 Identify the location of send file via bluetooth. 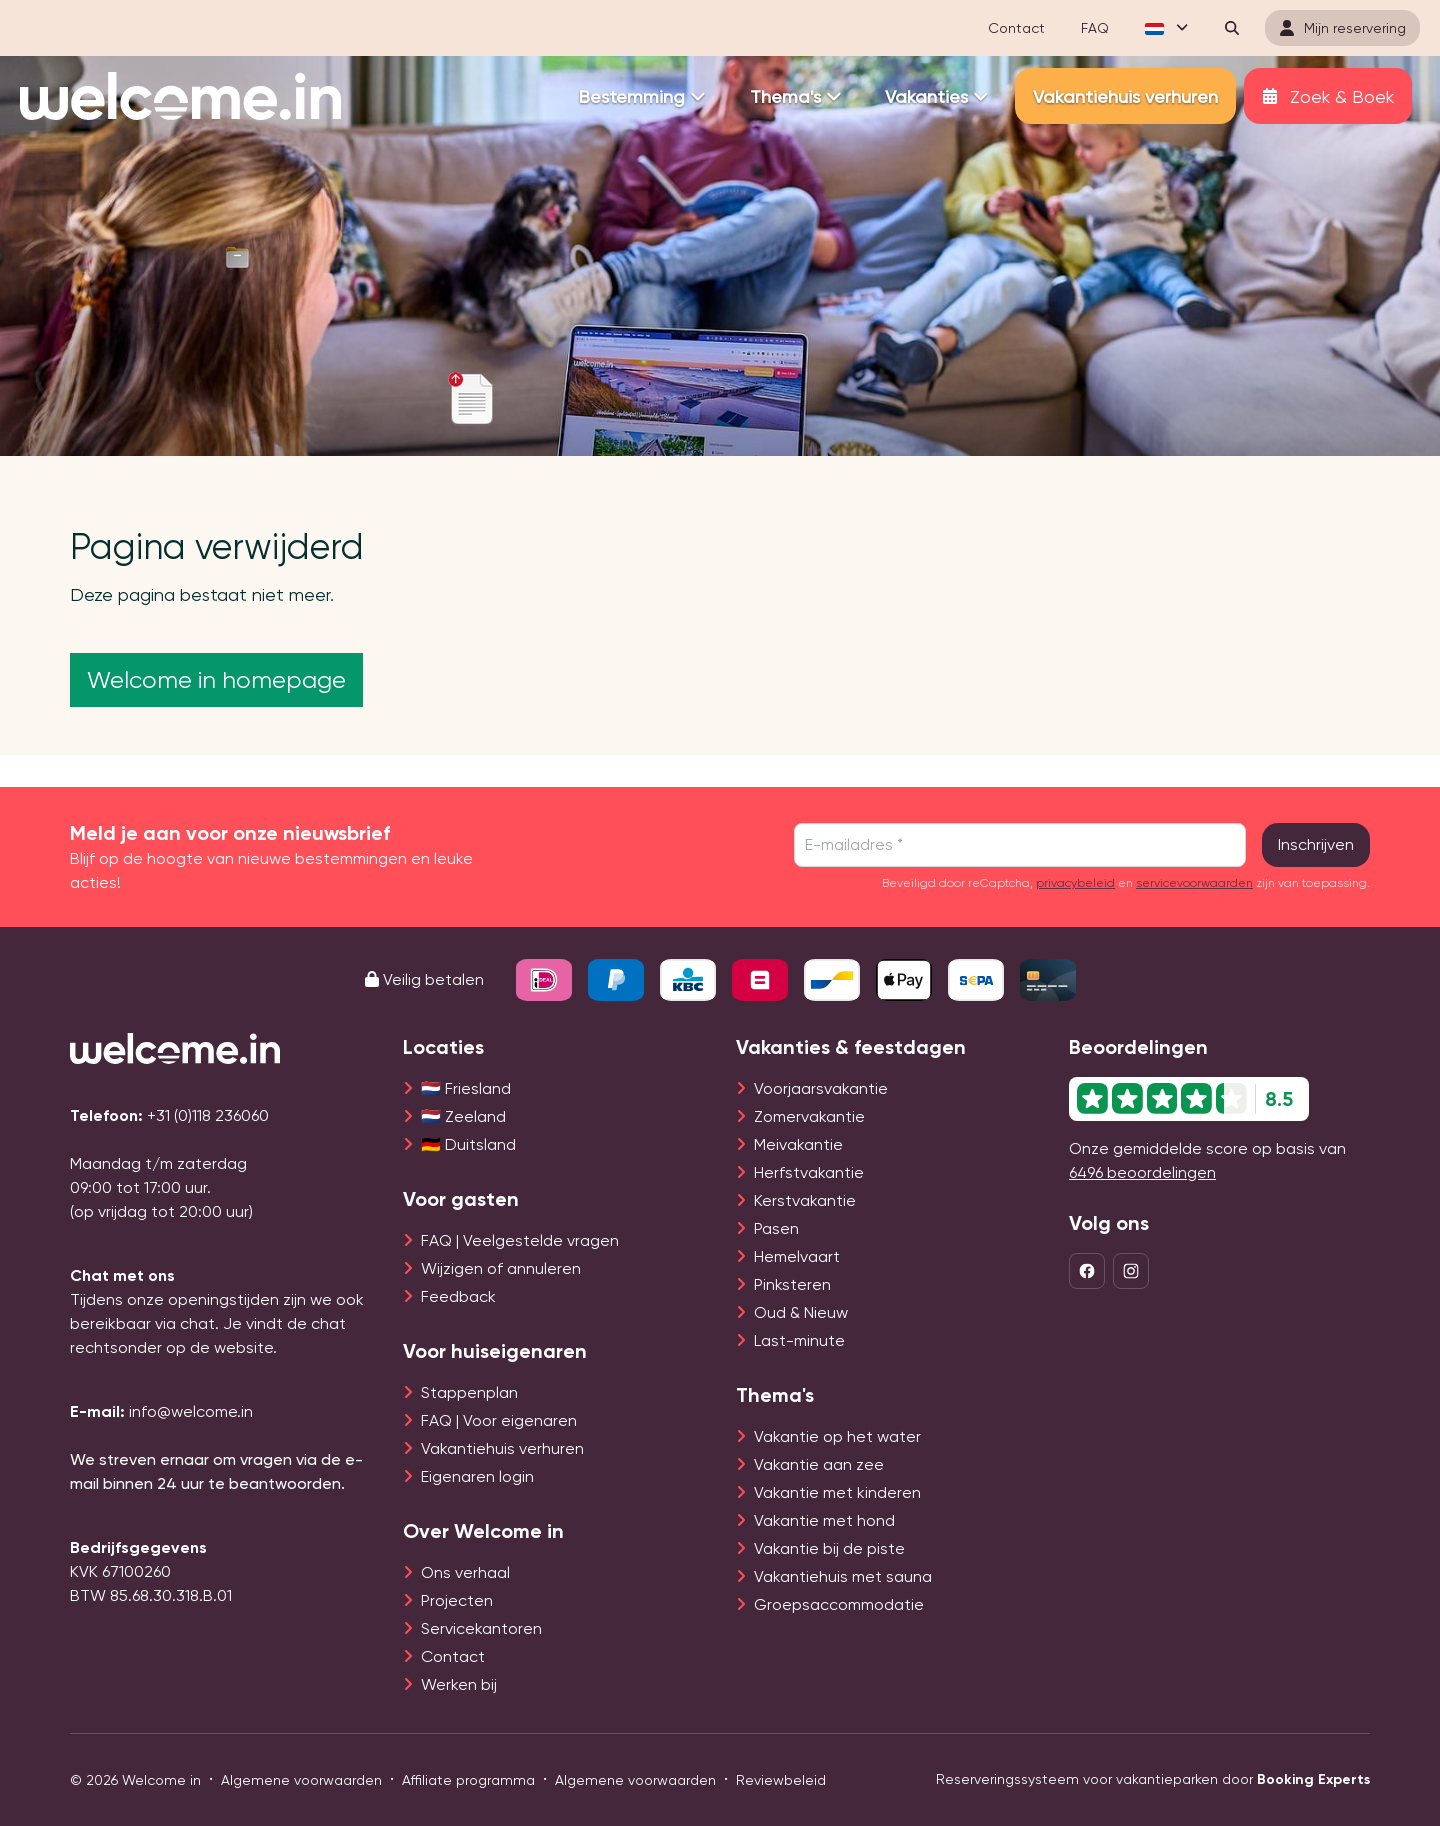
(472, 399).